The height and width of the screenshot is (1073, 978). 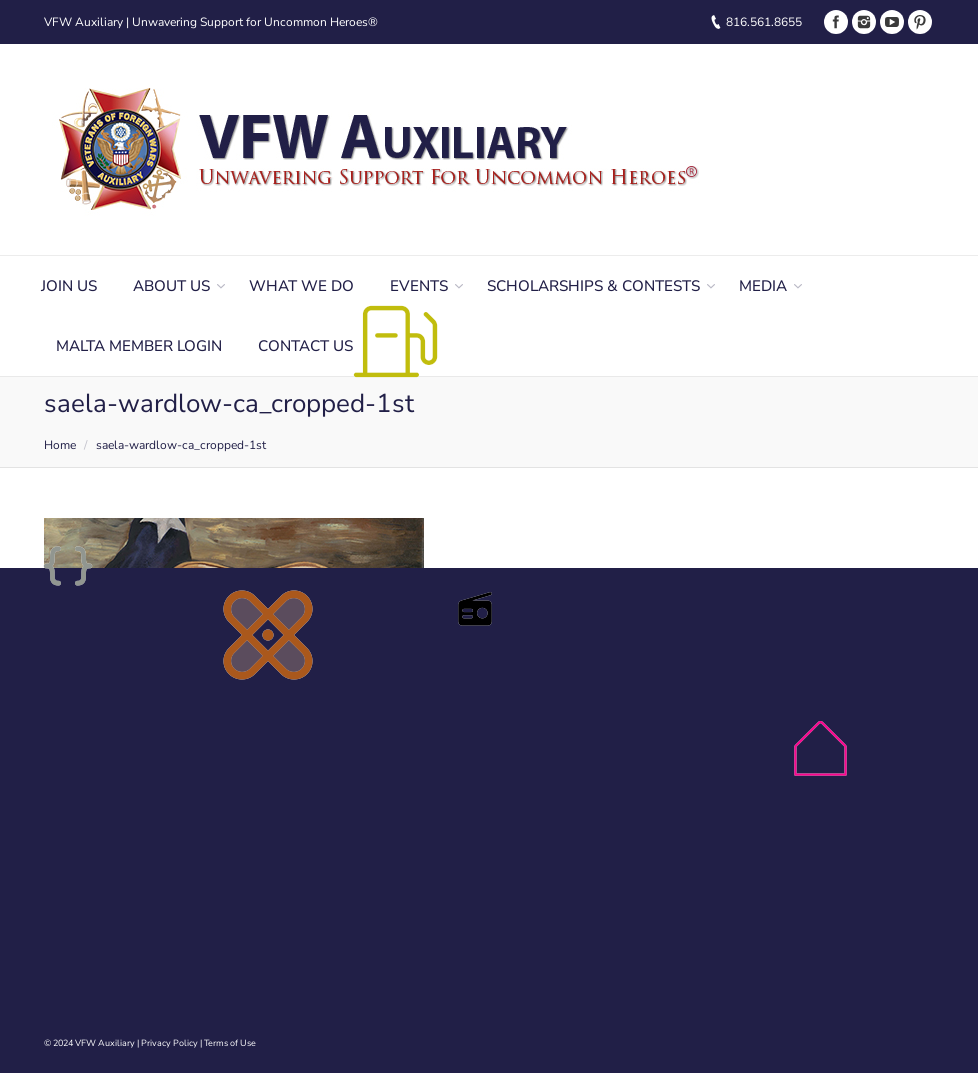 What do you see at coordinates (68, 566) in the screenshot?
I see `access code or developer settings` at bounding box center [68, 566].